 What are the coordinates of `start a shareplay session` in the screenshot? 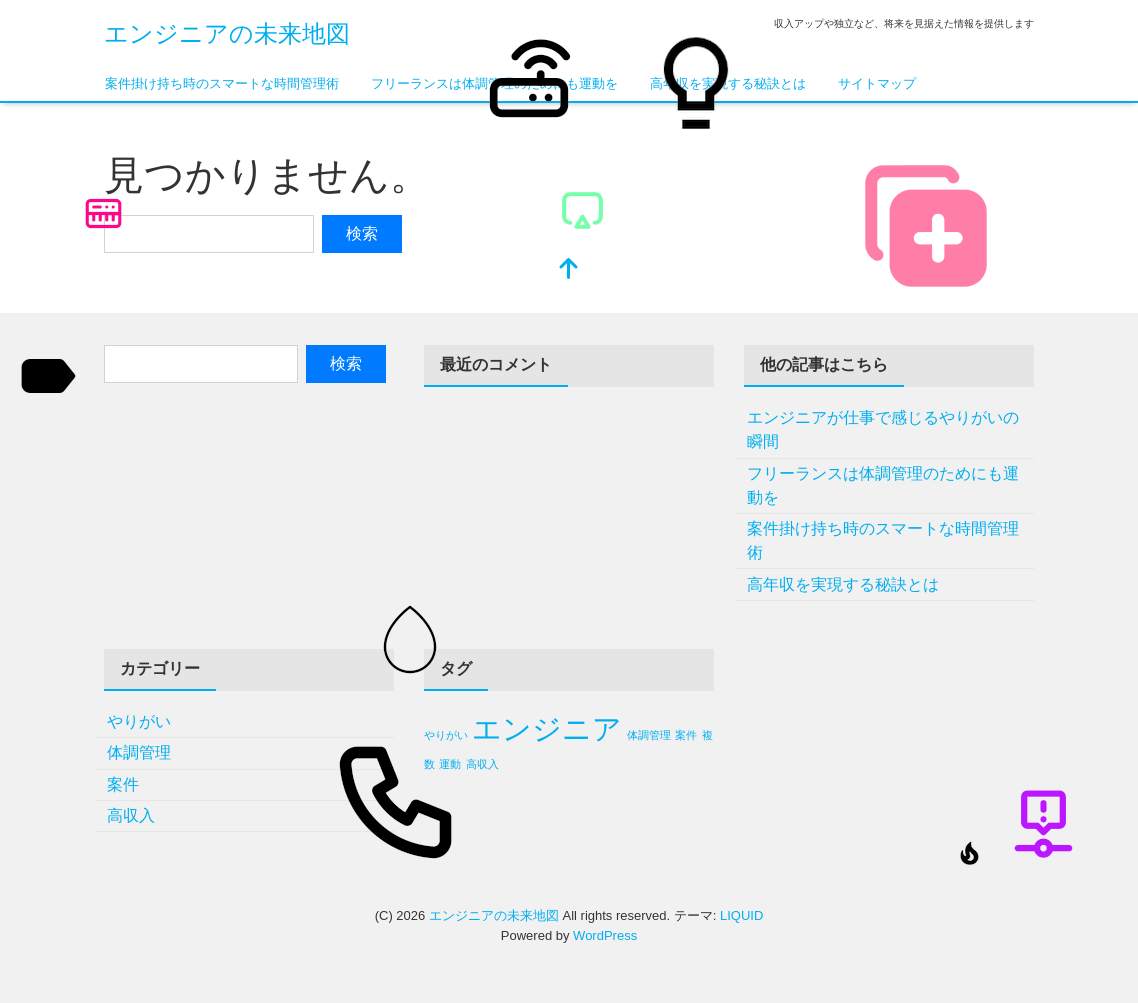 It's located at (582, 210).